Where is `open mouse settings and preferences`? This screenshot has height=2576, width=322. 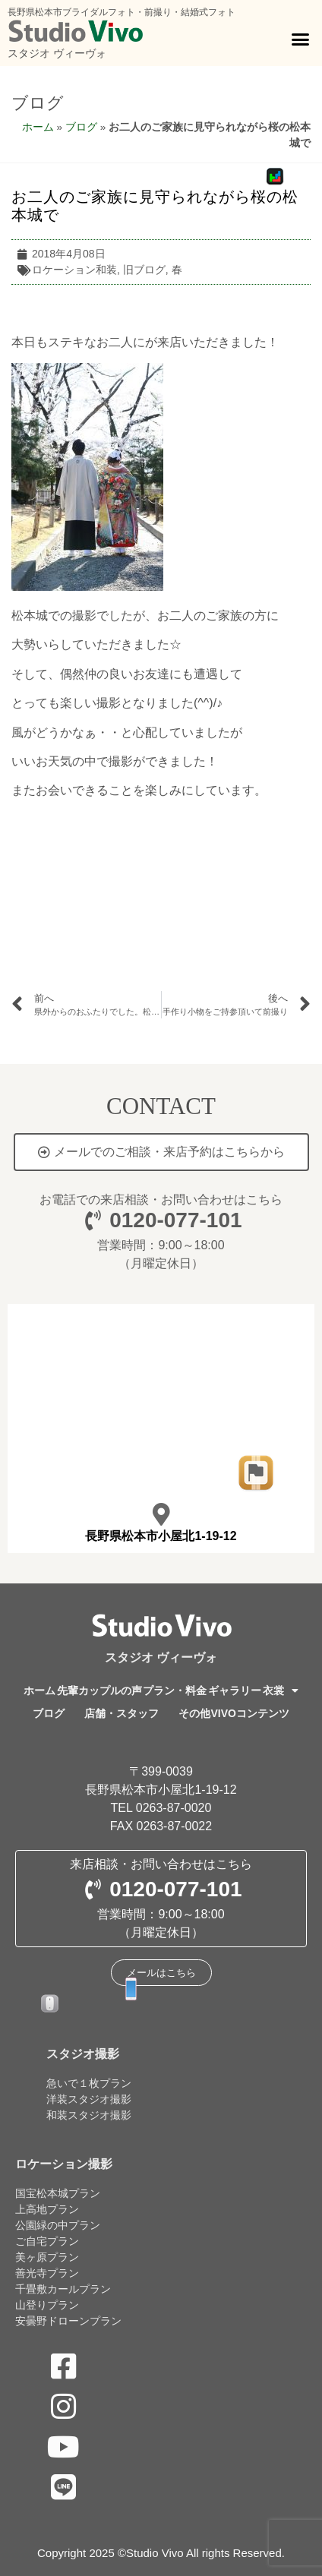
open mouse settings and preferences is located at coordinates (49, 2003).